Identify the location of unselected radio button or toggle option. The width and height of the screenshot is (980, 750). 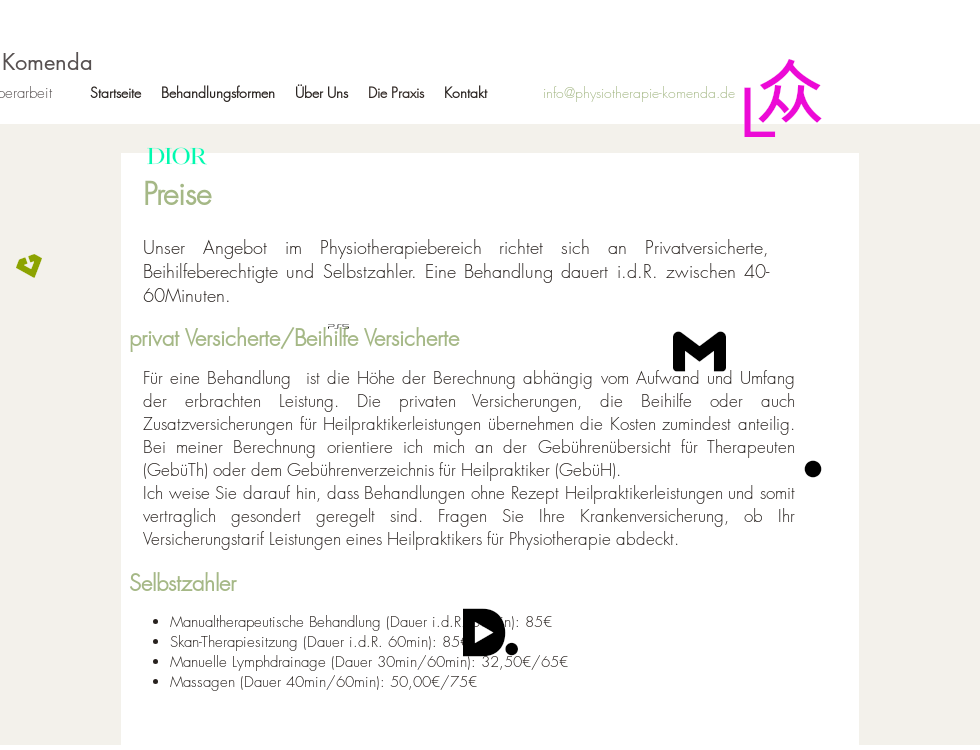
(813, 469).